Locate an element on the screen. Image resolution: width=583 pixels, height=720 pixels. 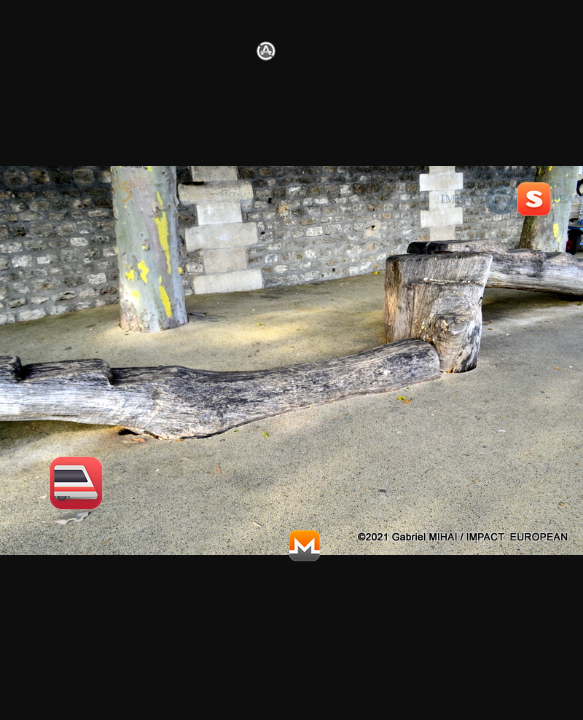
open the Monero cryptocurrency wallet app is located at coordinates (304, 545).